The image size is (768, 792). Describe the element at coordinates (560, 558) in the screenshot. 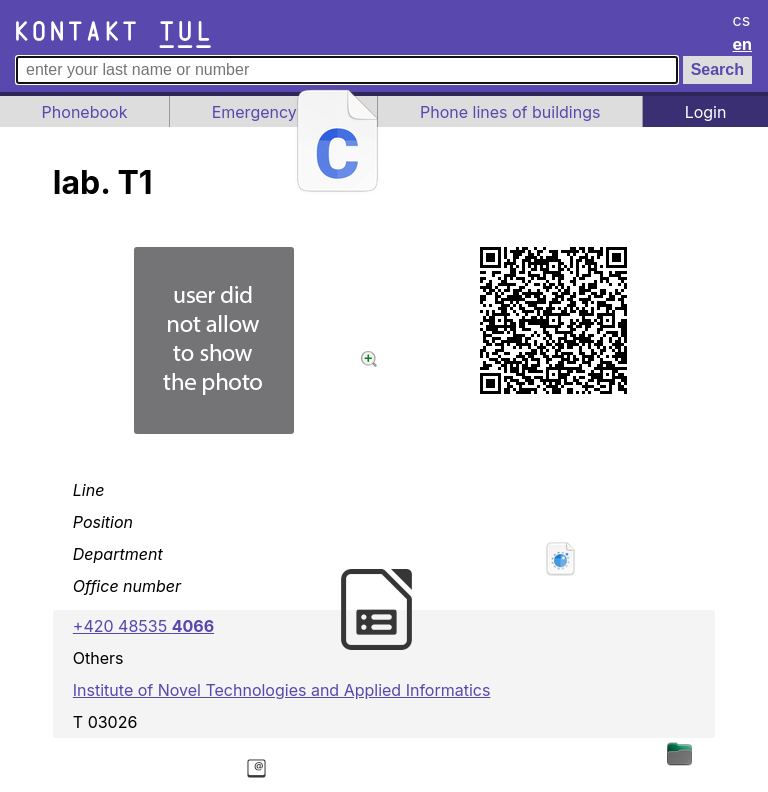

I see `lua script file indicator` at that location.